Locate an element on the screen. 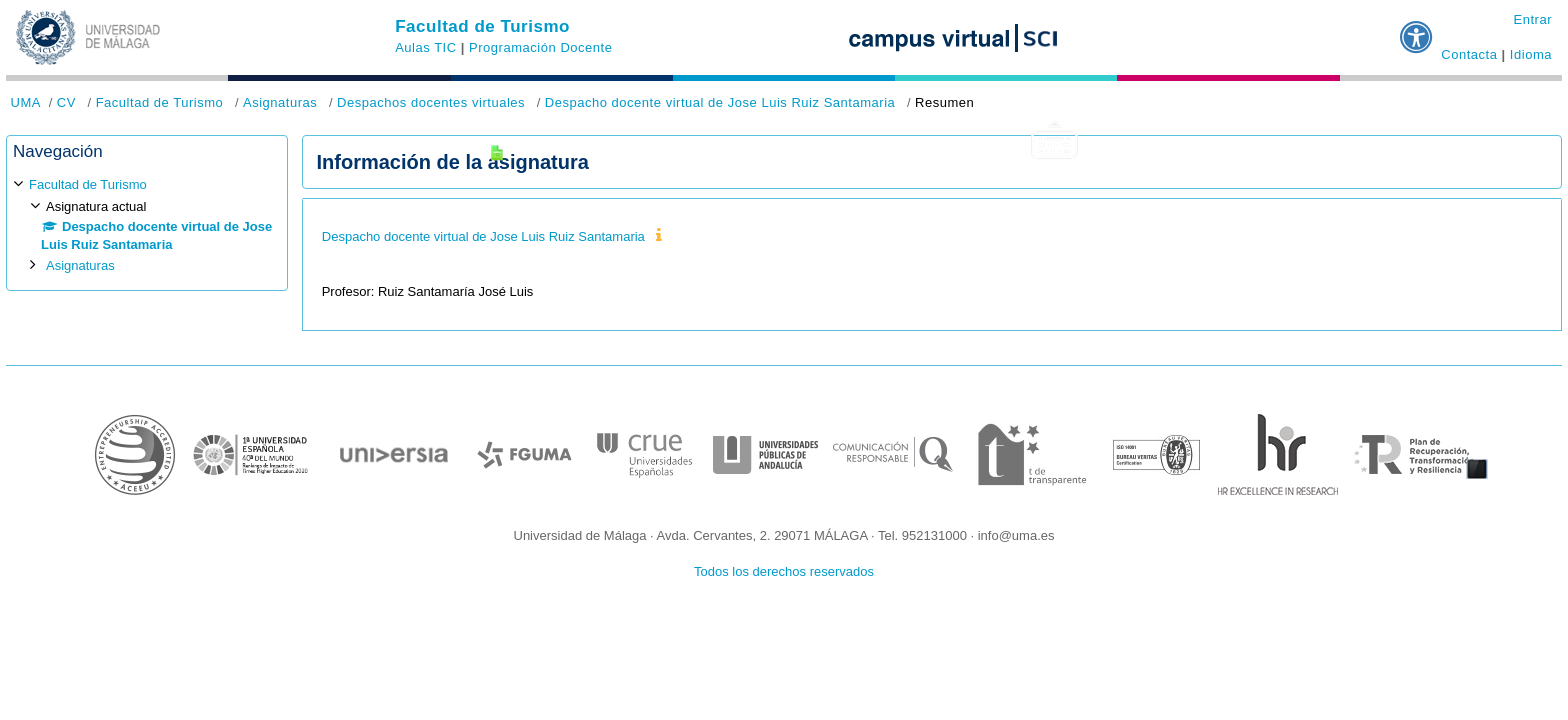 The image size is (1568, 720). show virtual keyboard is located at coordinates (1054, 139).